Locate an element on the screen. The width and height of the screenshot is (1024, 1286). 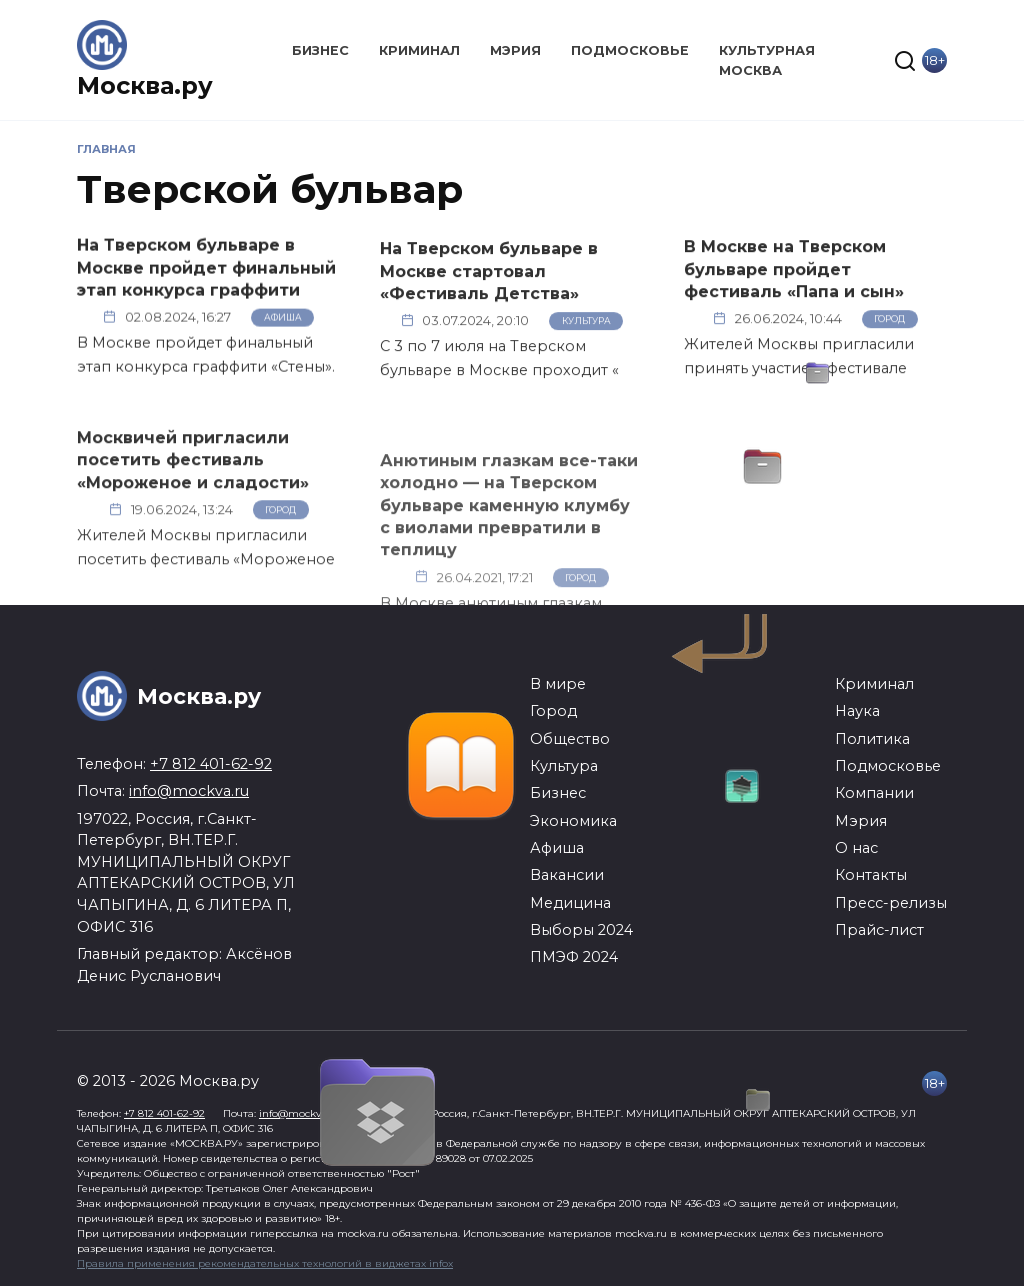
open a folder to view its contents is located at coordinates (758, 1100).